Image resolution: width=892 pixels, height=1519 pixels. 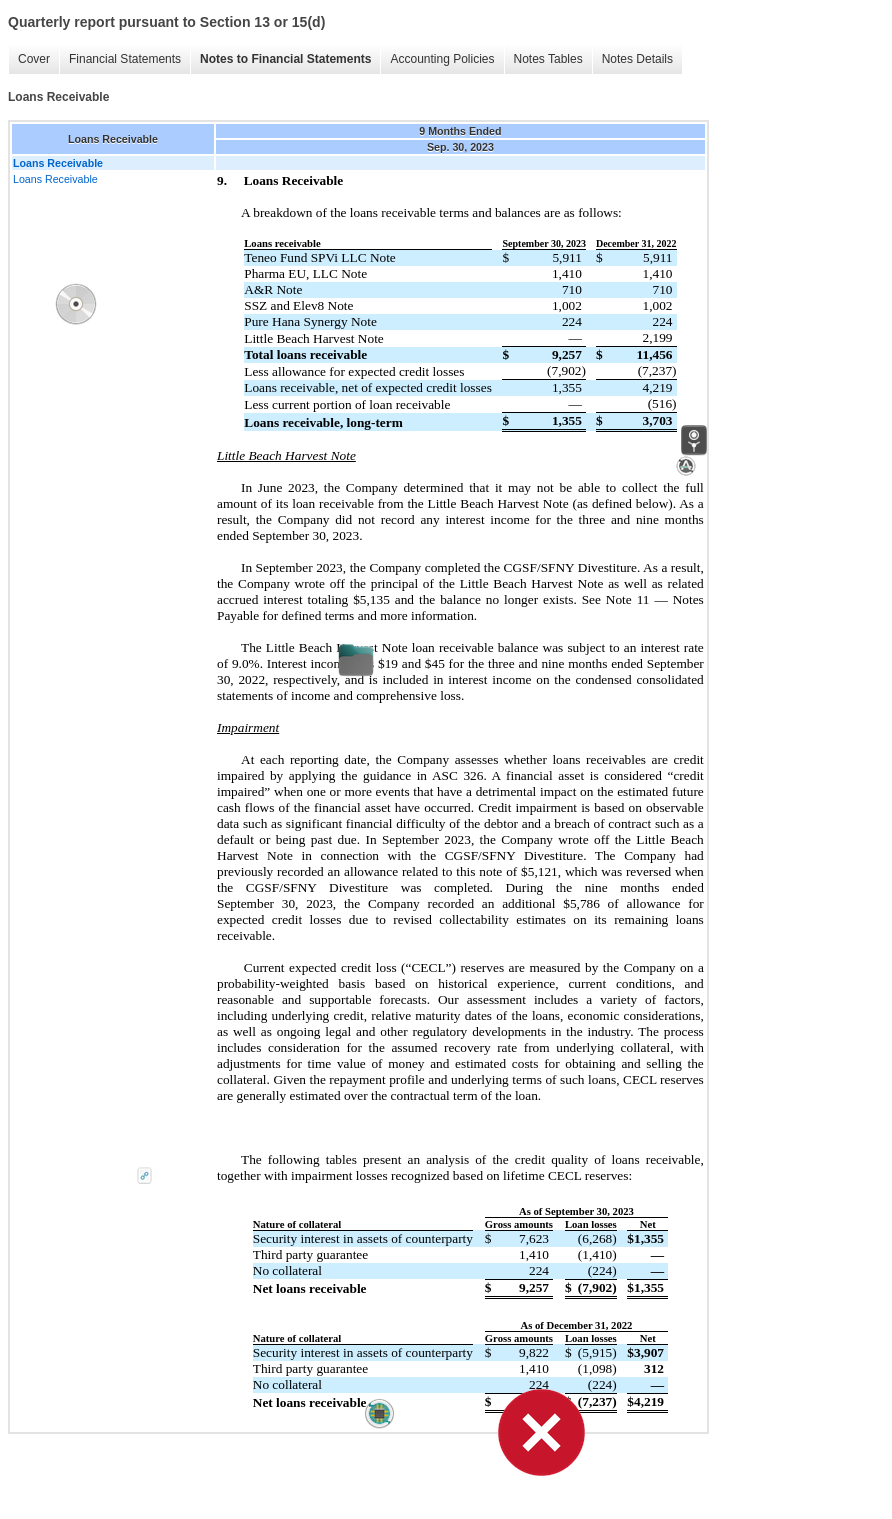 What do you see at coordinates (694, 440) in the screenshot?
I see `archive selected email messages` at bounding box center [694, 440].